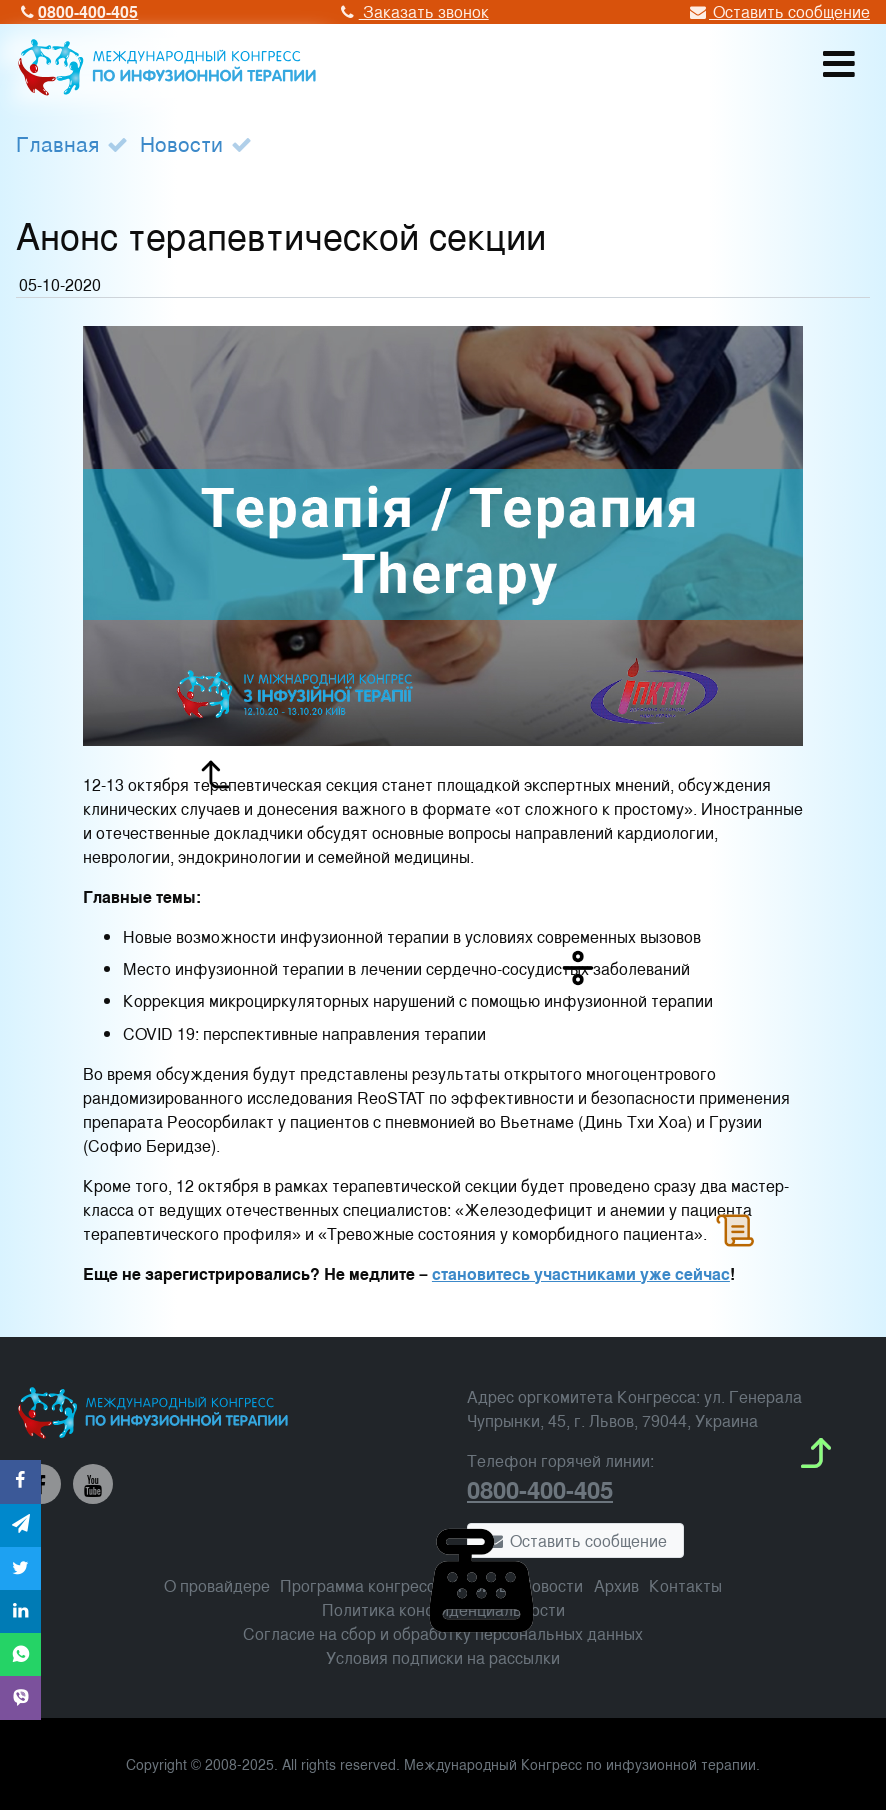 This screenshot has height=1810, width=886. What do you see at coordinates (481, 1580) in the screenshot?
I see `access point of sale system` at bounding box center [481, 1580].